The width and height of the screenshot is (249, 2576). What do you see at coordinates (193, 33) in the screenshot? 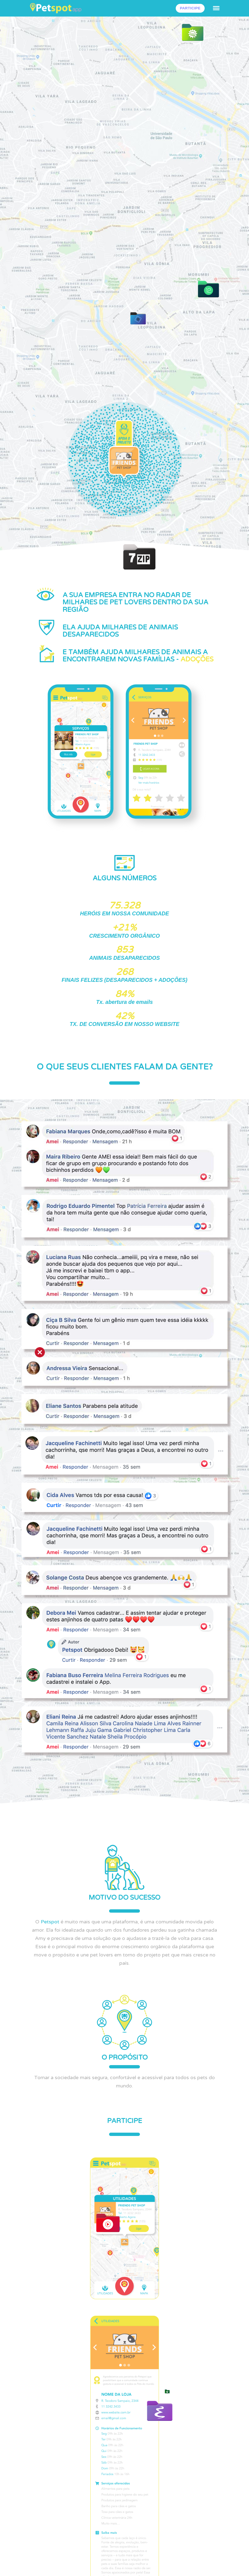
I see `open gamejolt games folder` at bounding box center [193, 33].